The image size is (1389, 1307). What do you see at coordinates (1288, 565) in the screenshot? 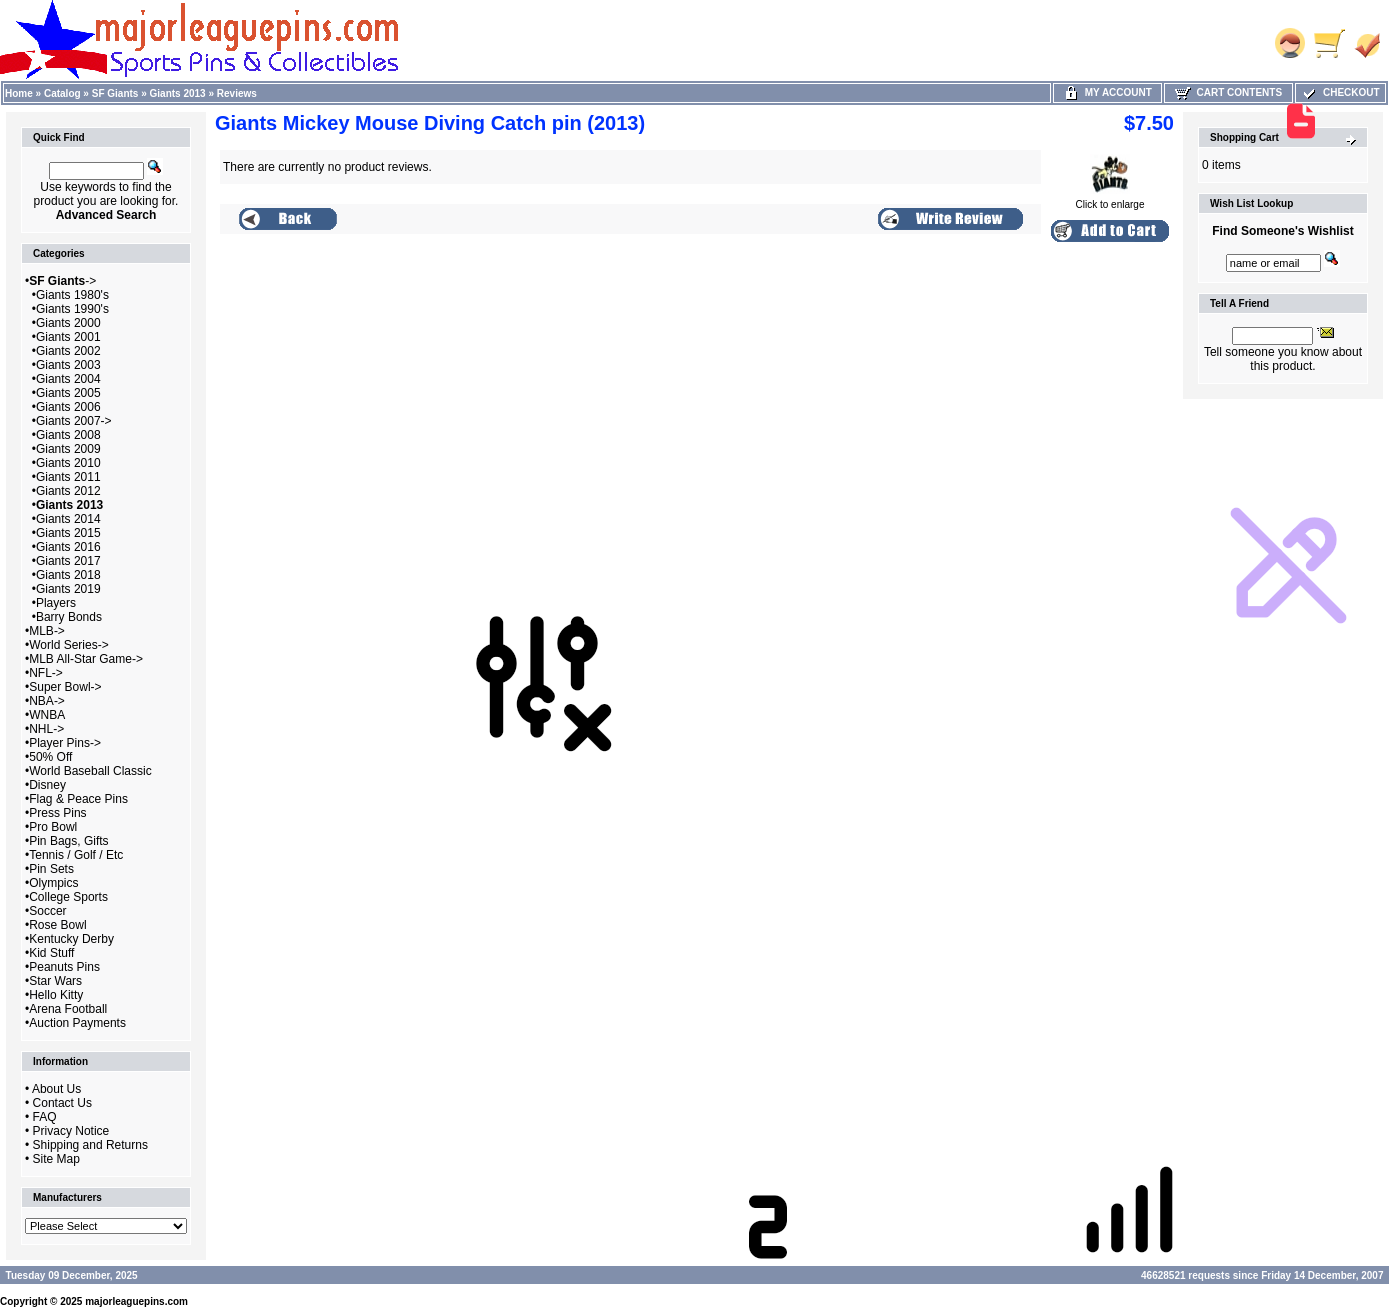
I see `editing is disabled` at bounding box center [1288, 565].